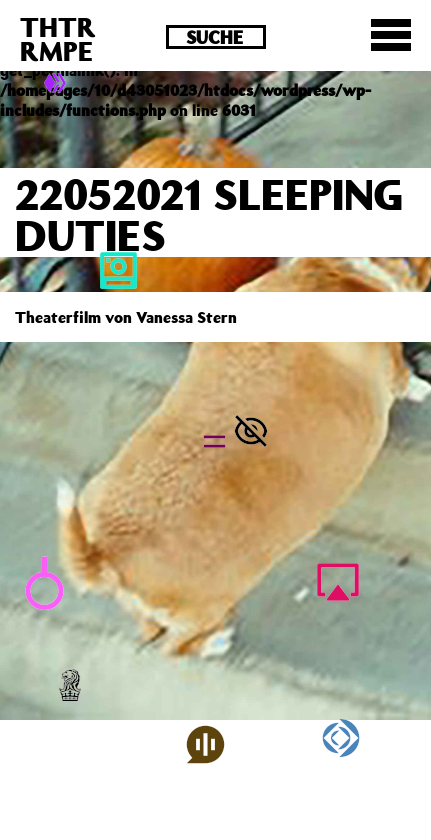  What do you see at coordinates (338, 582) in the screenshot?
I see `stream content to an airplay-enabled device` at bounding box center [338, 582].